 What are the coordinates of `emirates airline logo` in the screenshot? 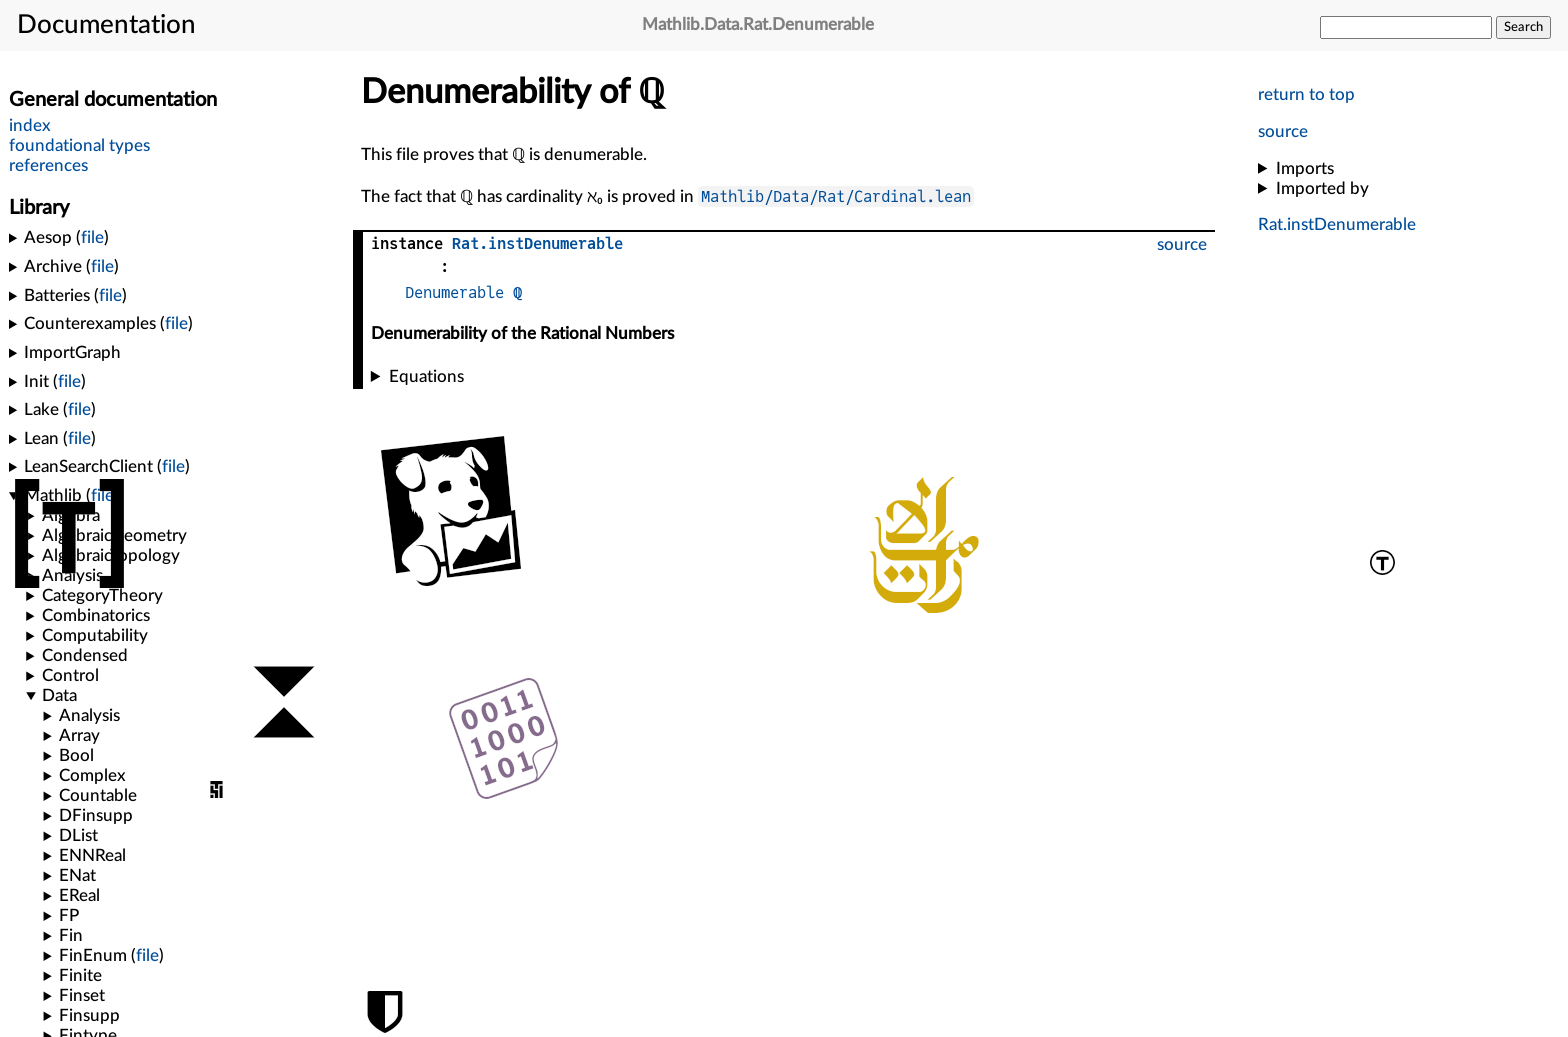 It's located at (924, 545).